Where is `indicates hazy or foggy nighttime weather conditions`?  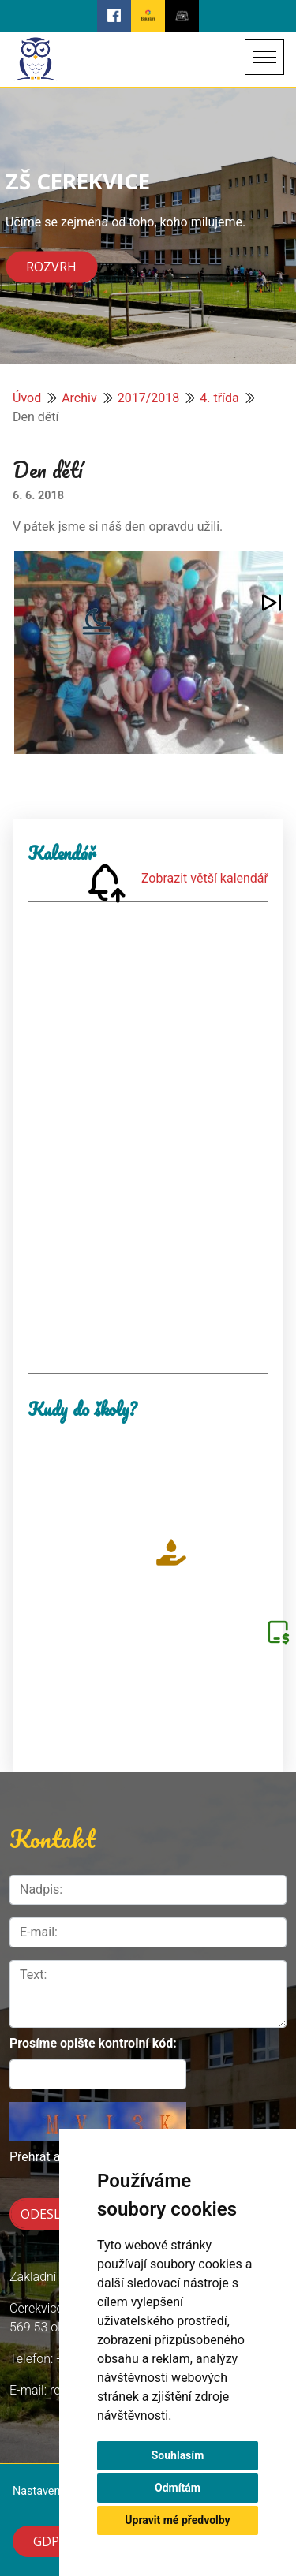
indicates hazy or foggy nighttime weather conditions is located at coordinates (96, 622).